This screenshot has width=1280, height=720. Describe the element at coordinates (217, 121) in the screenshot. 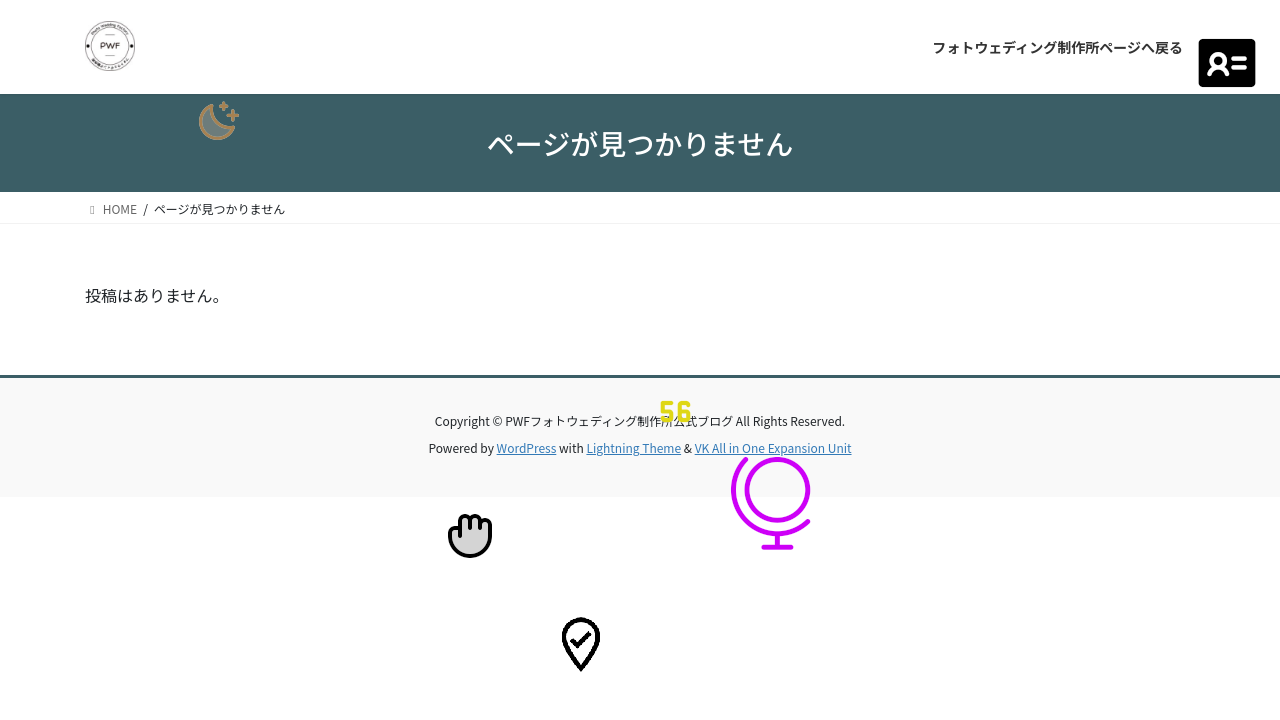

I see `toggle dark mode or night theme` at that location.